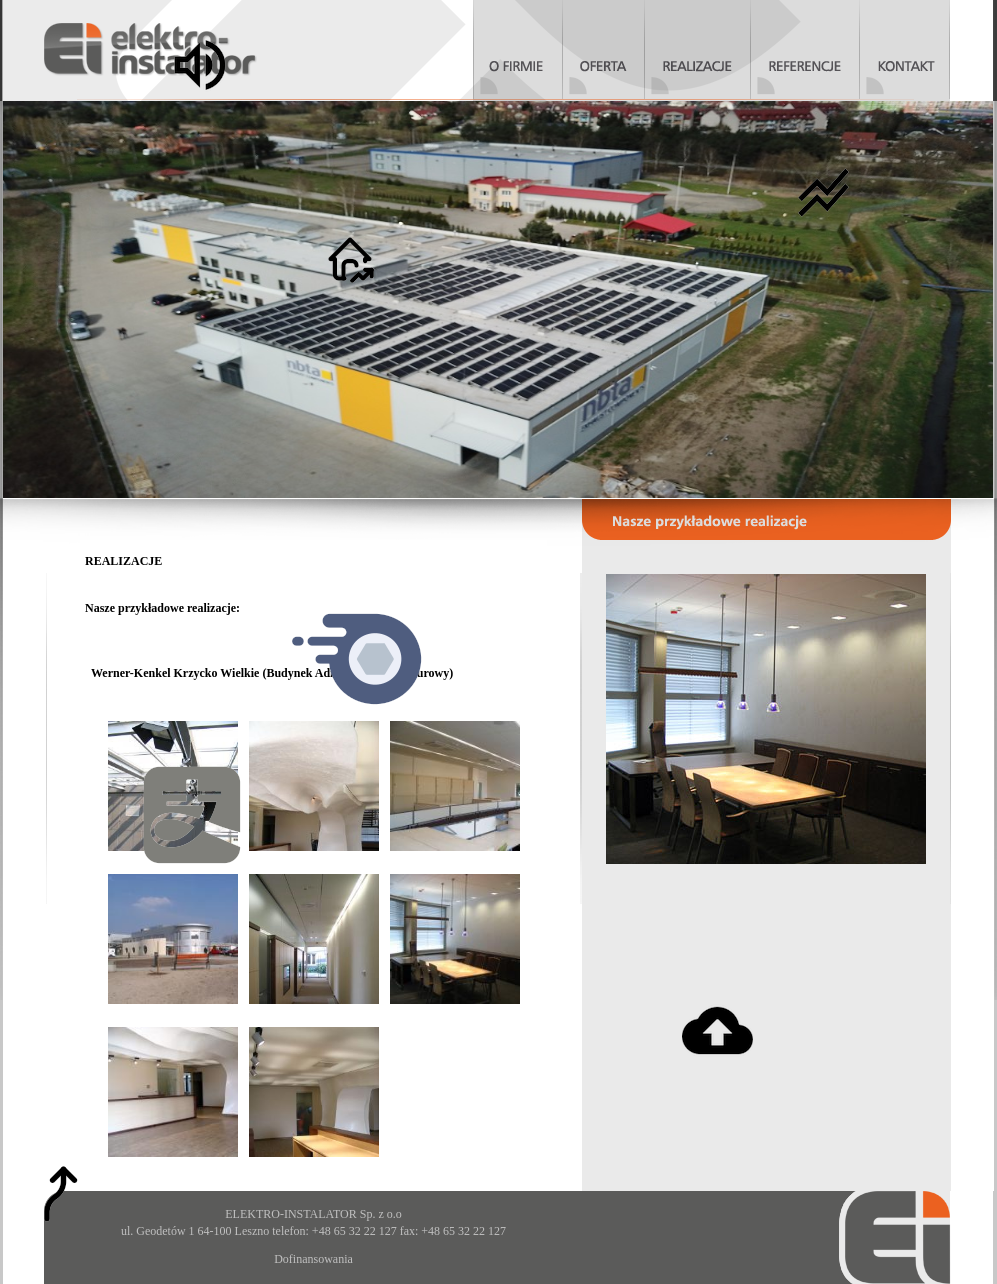 The image size is (997, 1284). What do you see at coordinates (357, 659) in the screenshot?
I see `access discord nitro subscription features` at bounding box center [357, 659].